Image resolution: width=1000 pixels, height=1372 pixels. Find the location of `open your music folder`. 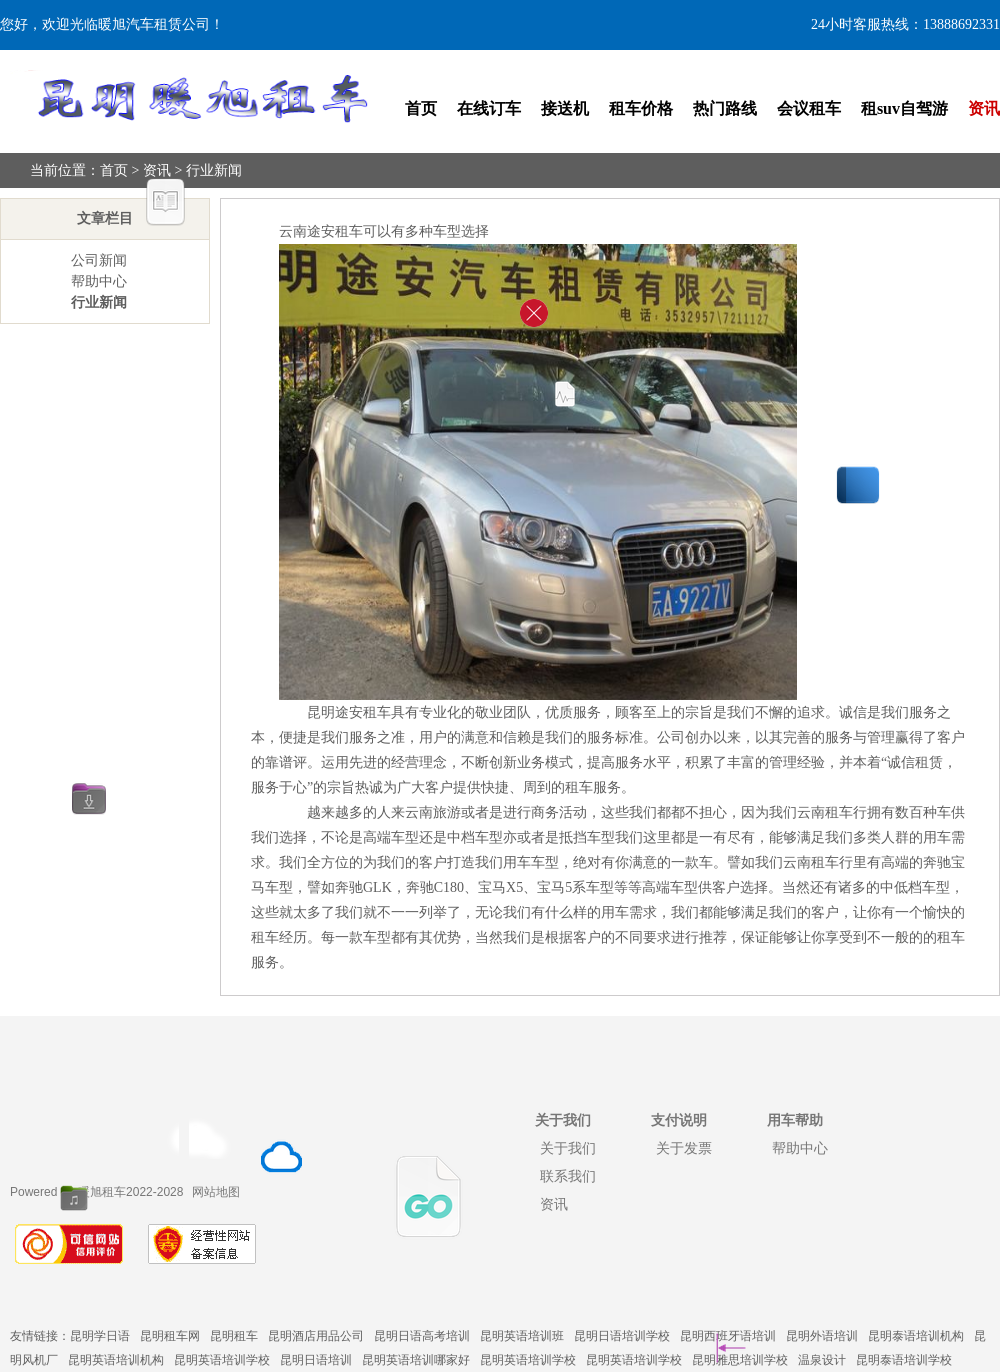

open your music folder is located at coordinates (74, 1198).